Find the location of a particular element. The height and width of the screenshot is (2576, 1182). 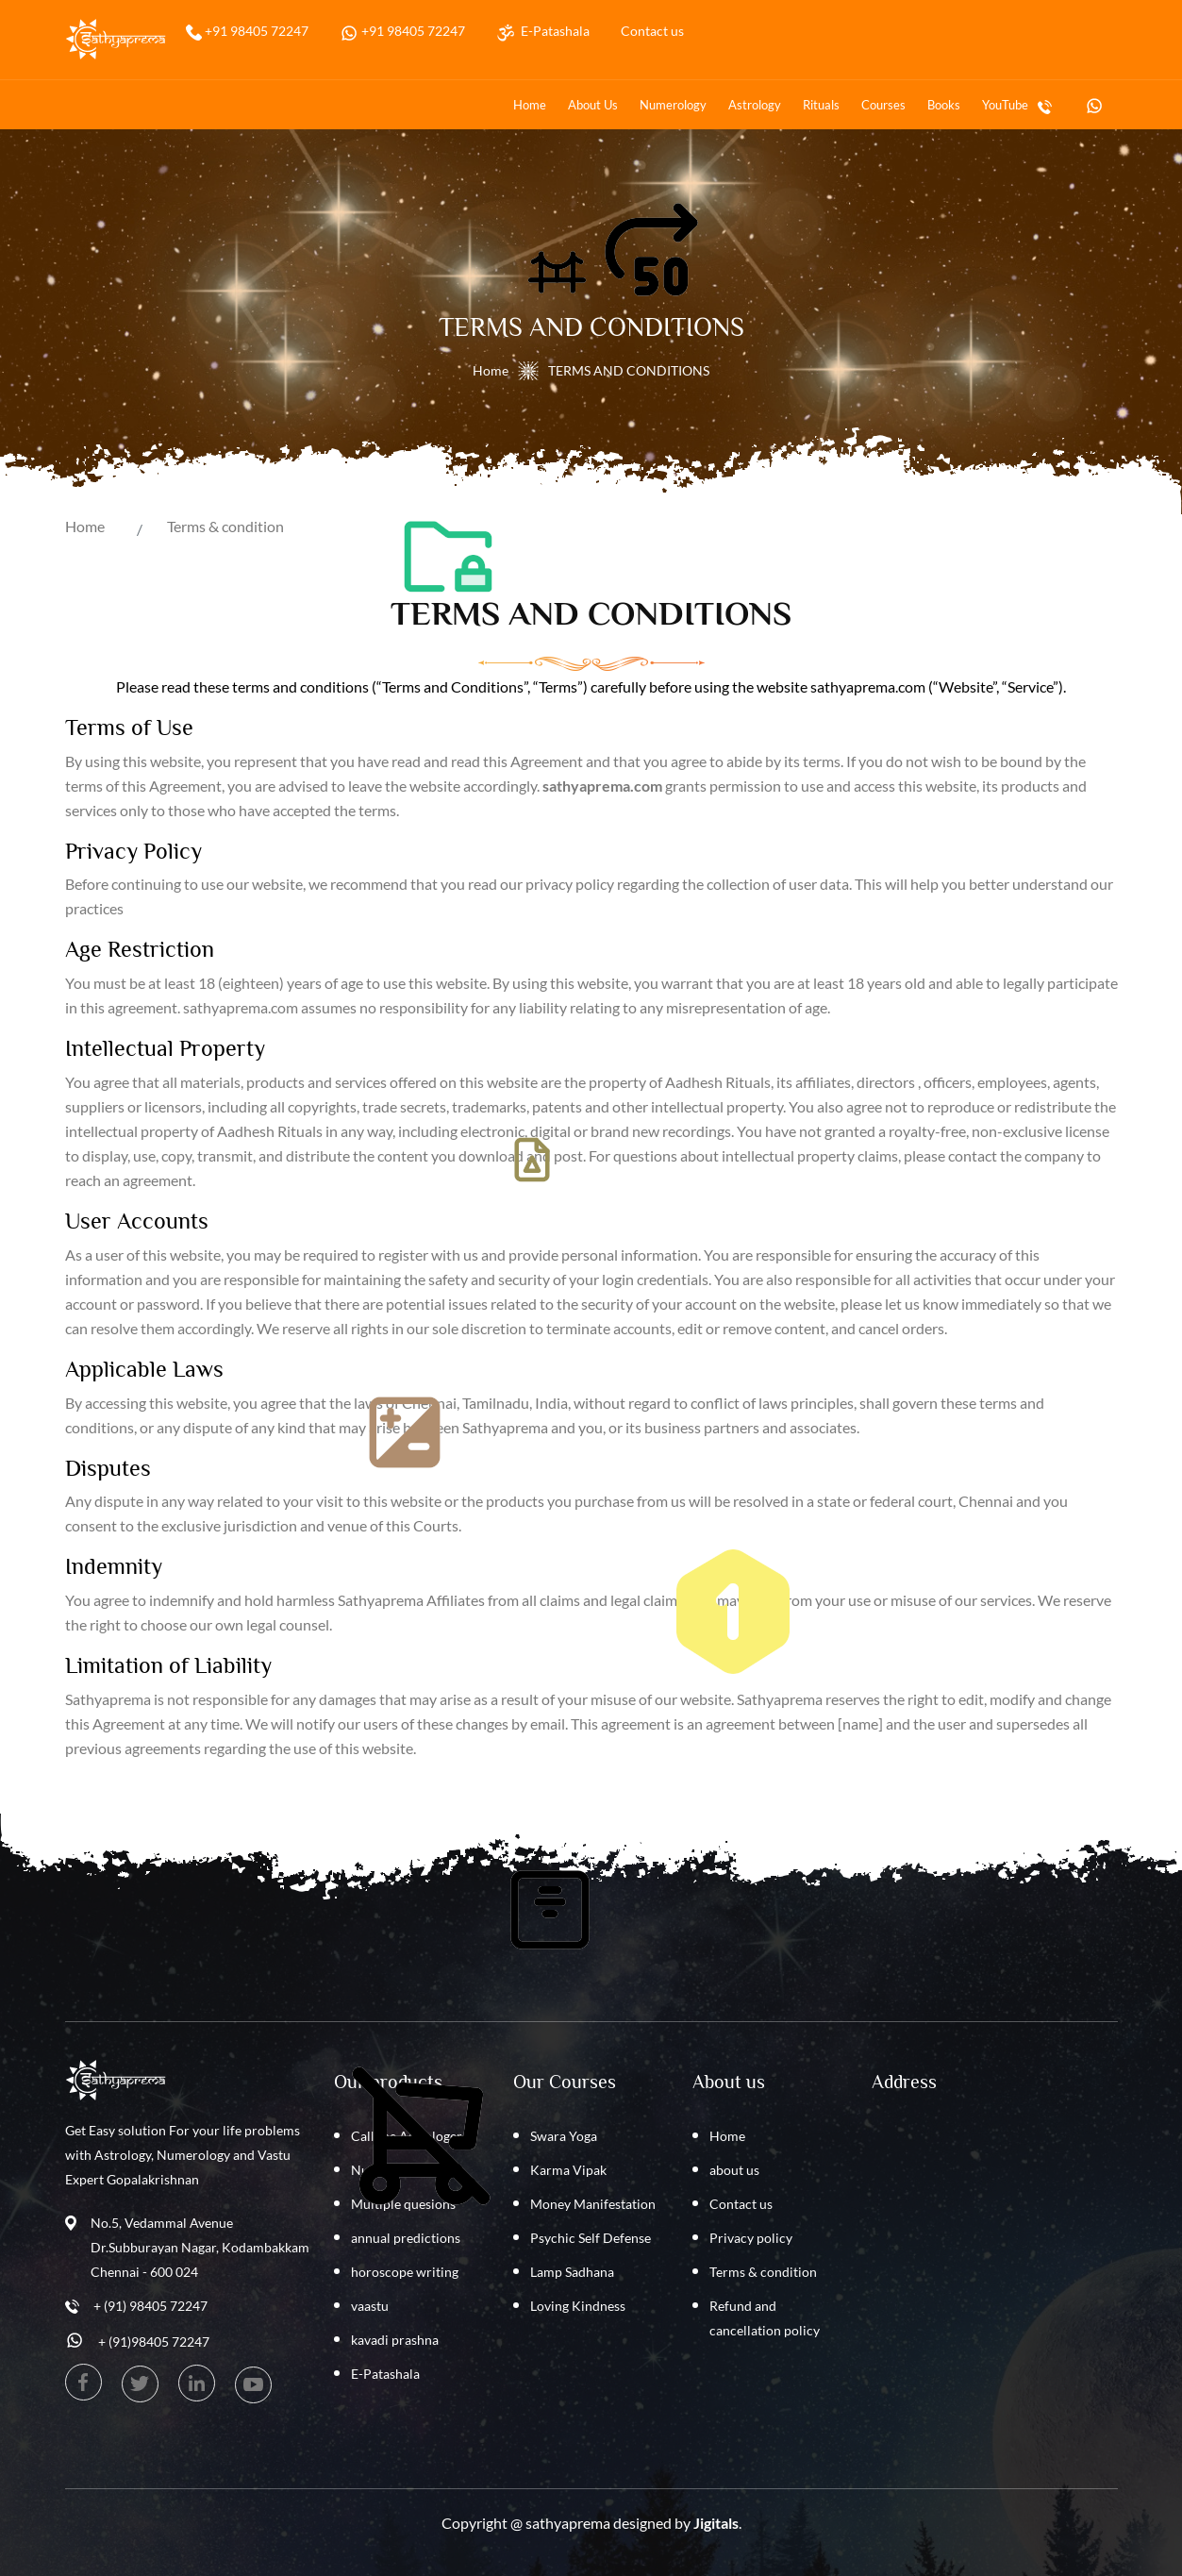

access a password-protected folder is located at coordinates (448, 555).